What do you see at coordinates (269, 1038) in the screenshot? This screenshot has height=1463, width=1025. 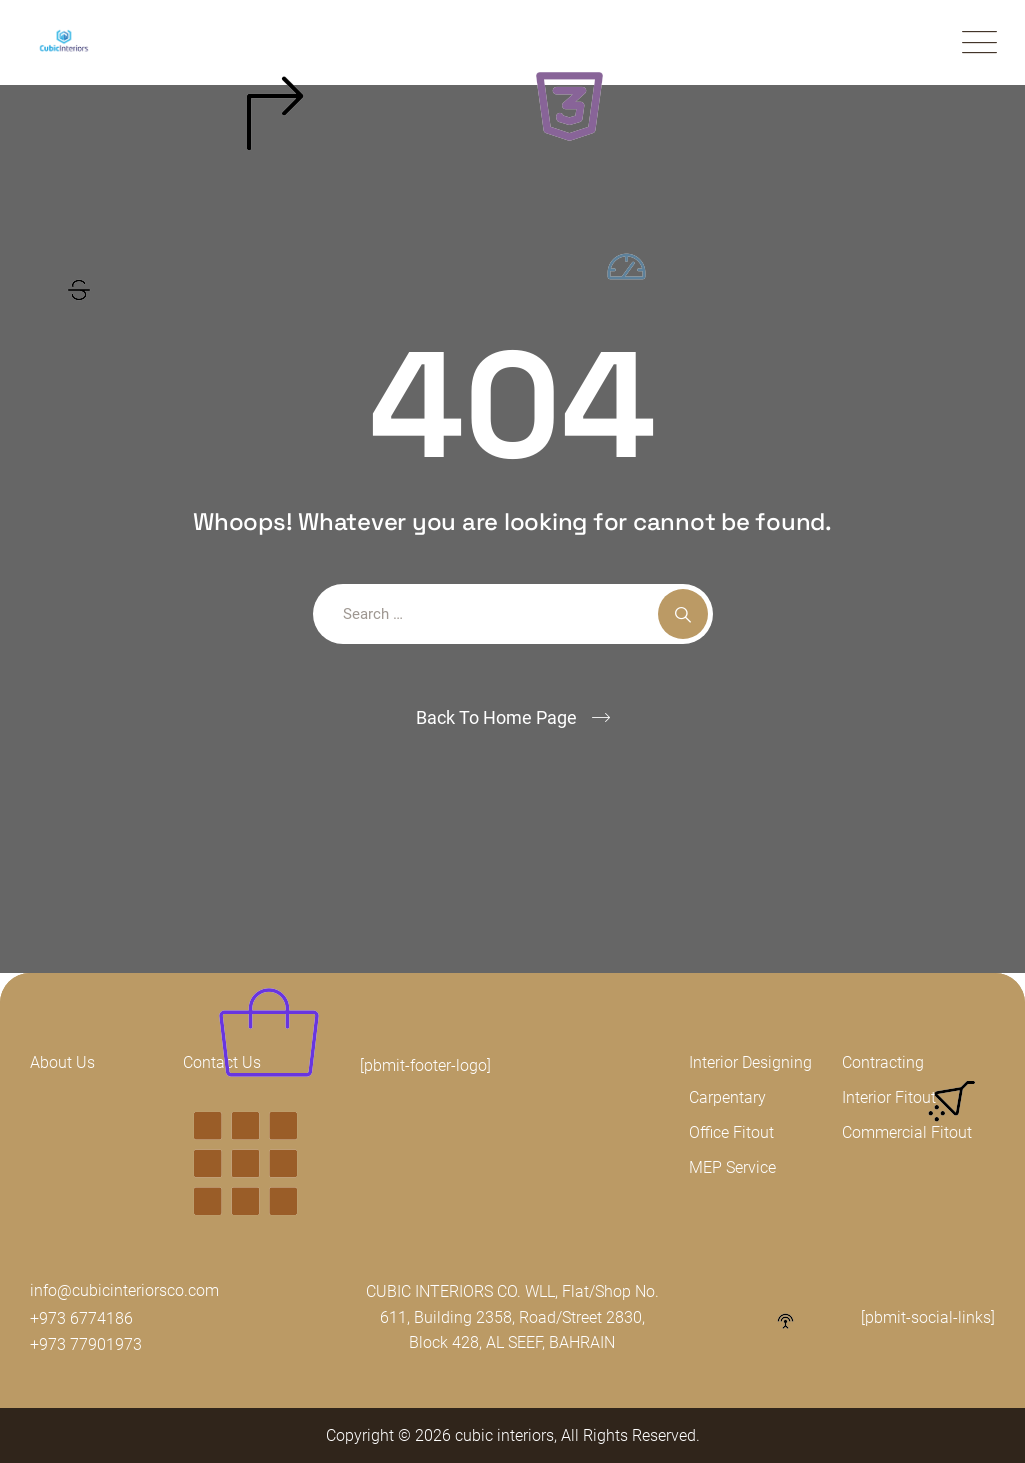 I see `view your shopping bag` at bounding box center [269, 1038].